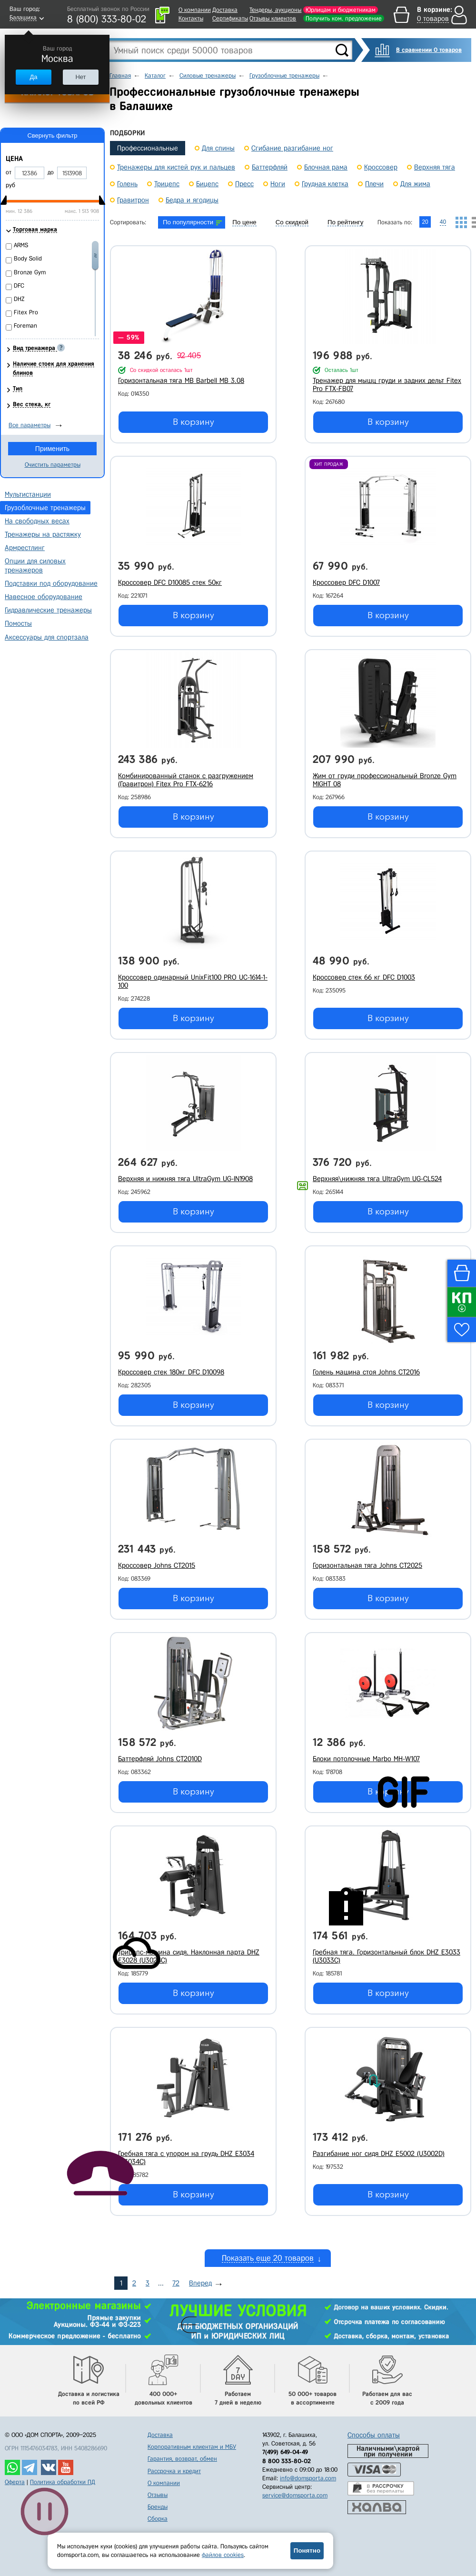 The height and width of the screenshot is (2576, 476). I want to click on pause media playback, so click(44, 2511).